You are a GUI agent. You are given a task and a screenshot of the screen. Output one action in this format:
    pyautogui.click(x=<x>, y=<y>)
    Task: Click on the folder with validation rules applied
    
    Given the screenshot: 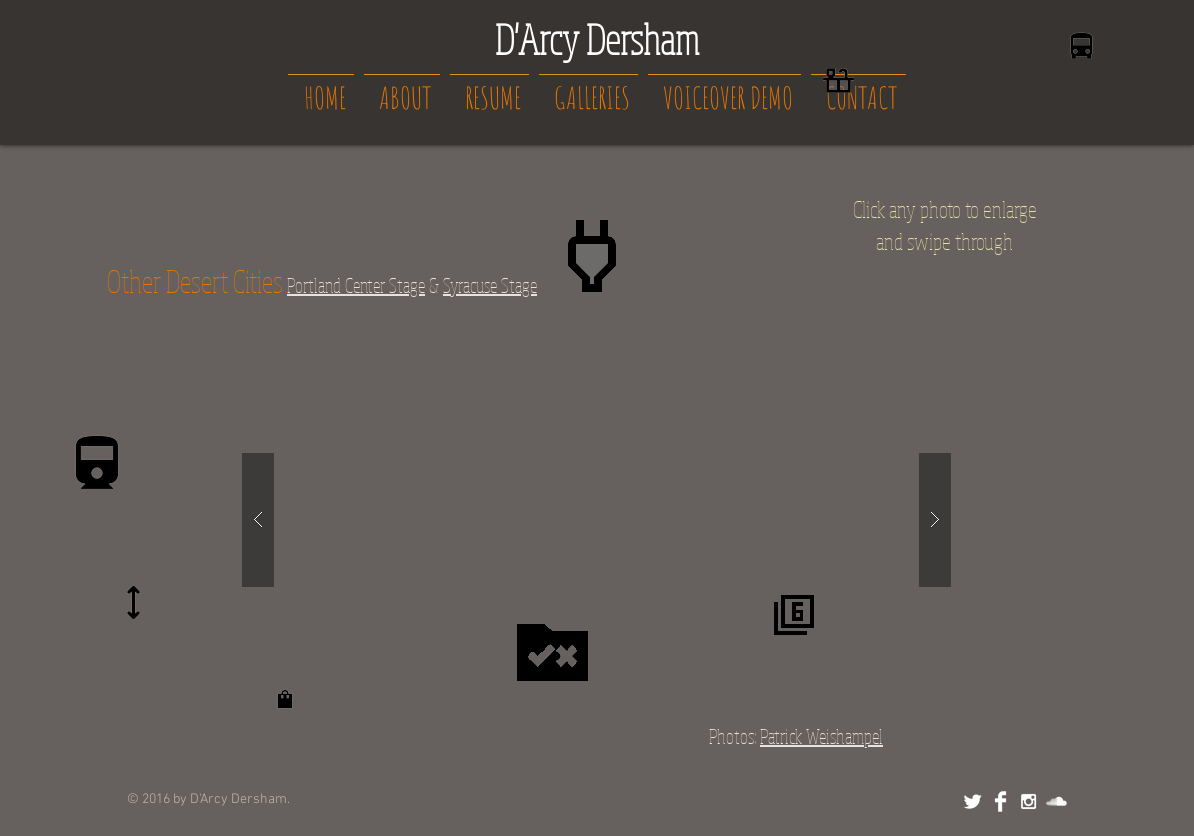 What is the action you would take?
    pyautogui.click(x=552, y=652)
    